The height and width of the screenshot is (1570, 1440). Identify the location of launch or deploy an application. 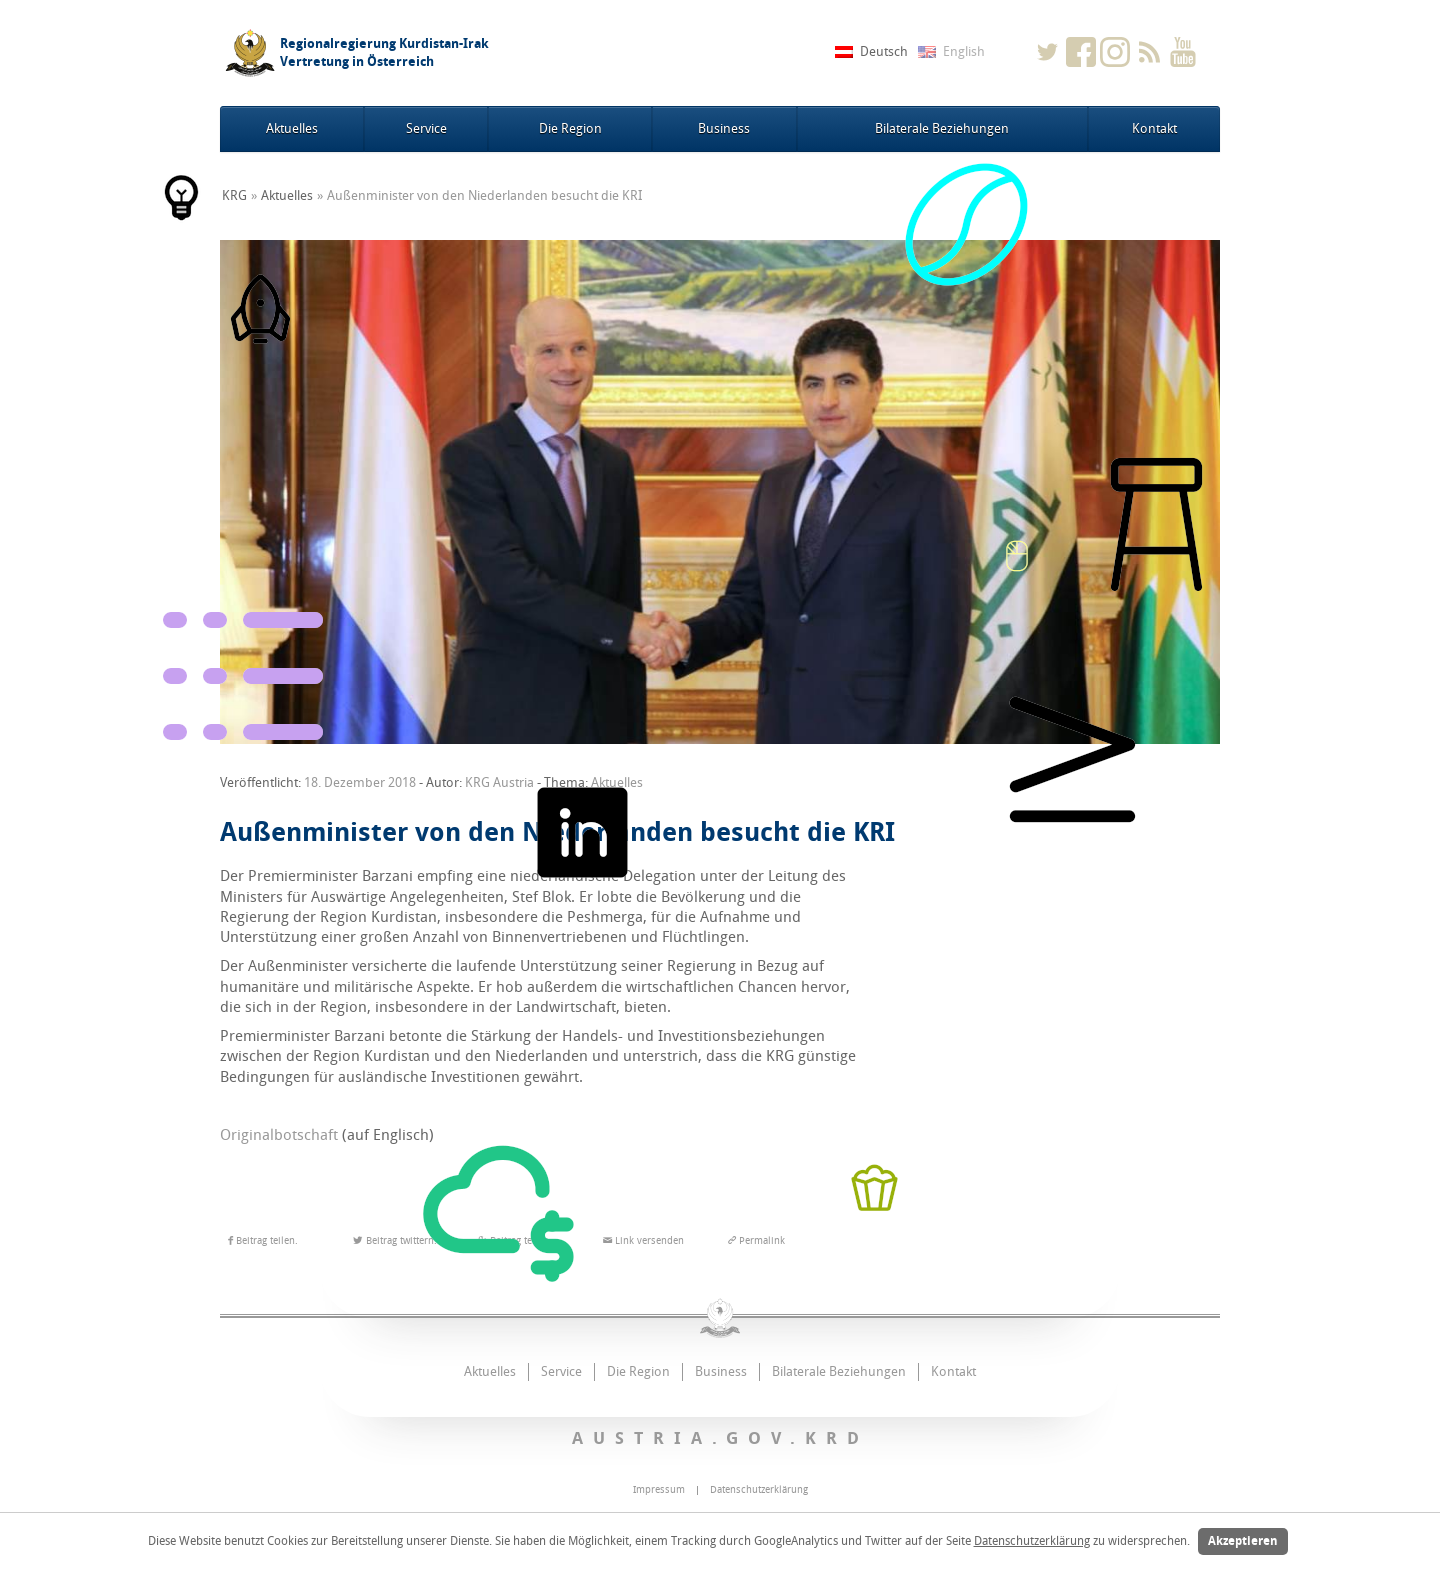
(260, 311).